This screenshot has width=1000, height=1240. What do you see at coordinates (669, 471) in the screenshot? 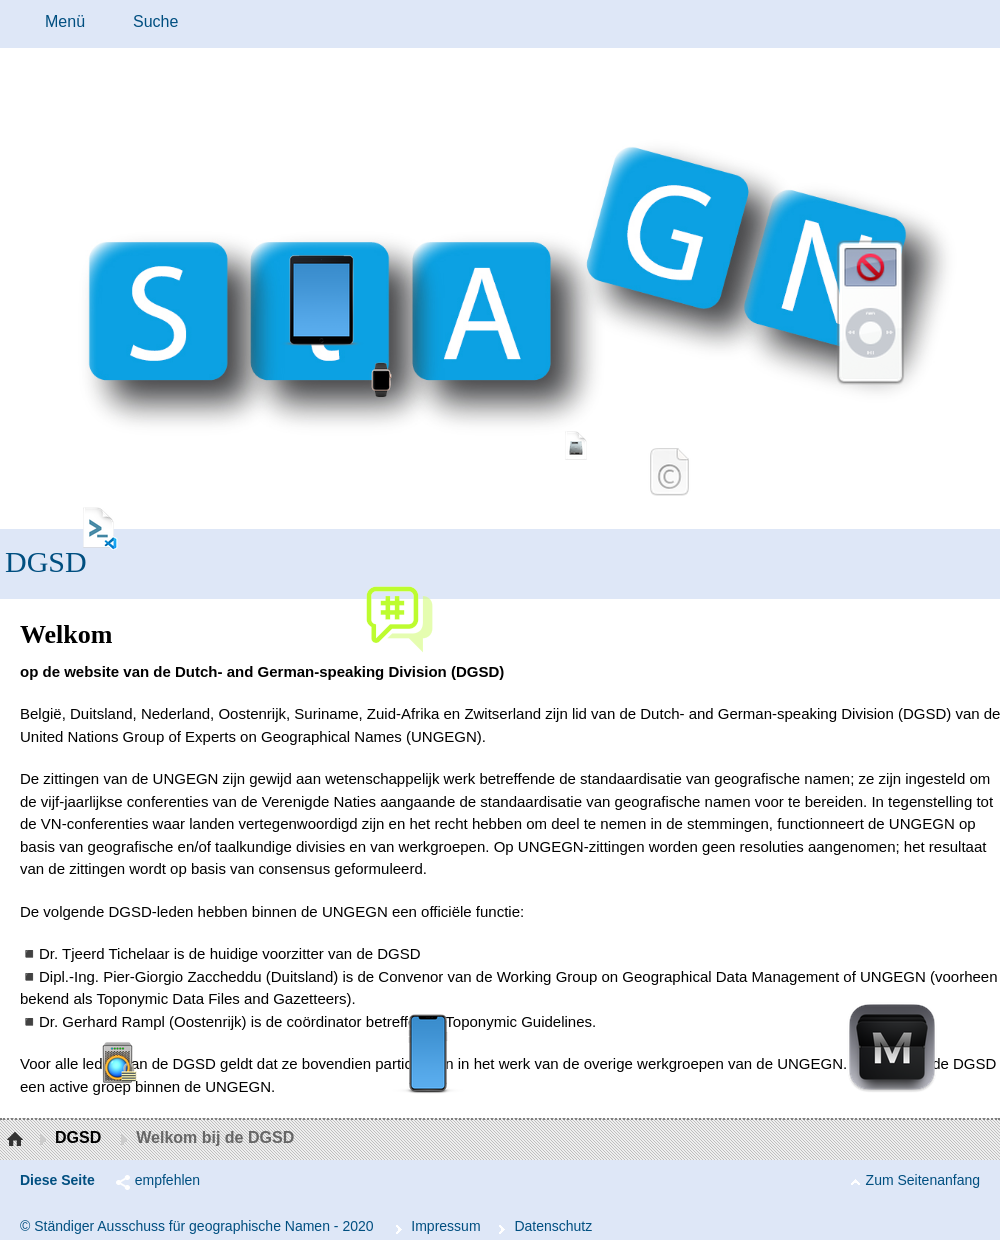
I see `indicates a file with copyright protection` at bounding box center [669, 471].